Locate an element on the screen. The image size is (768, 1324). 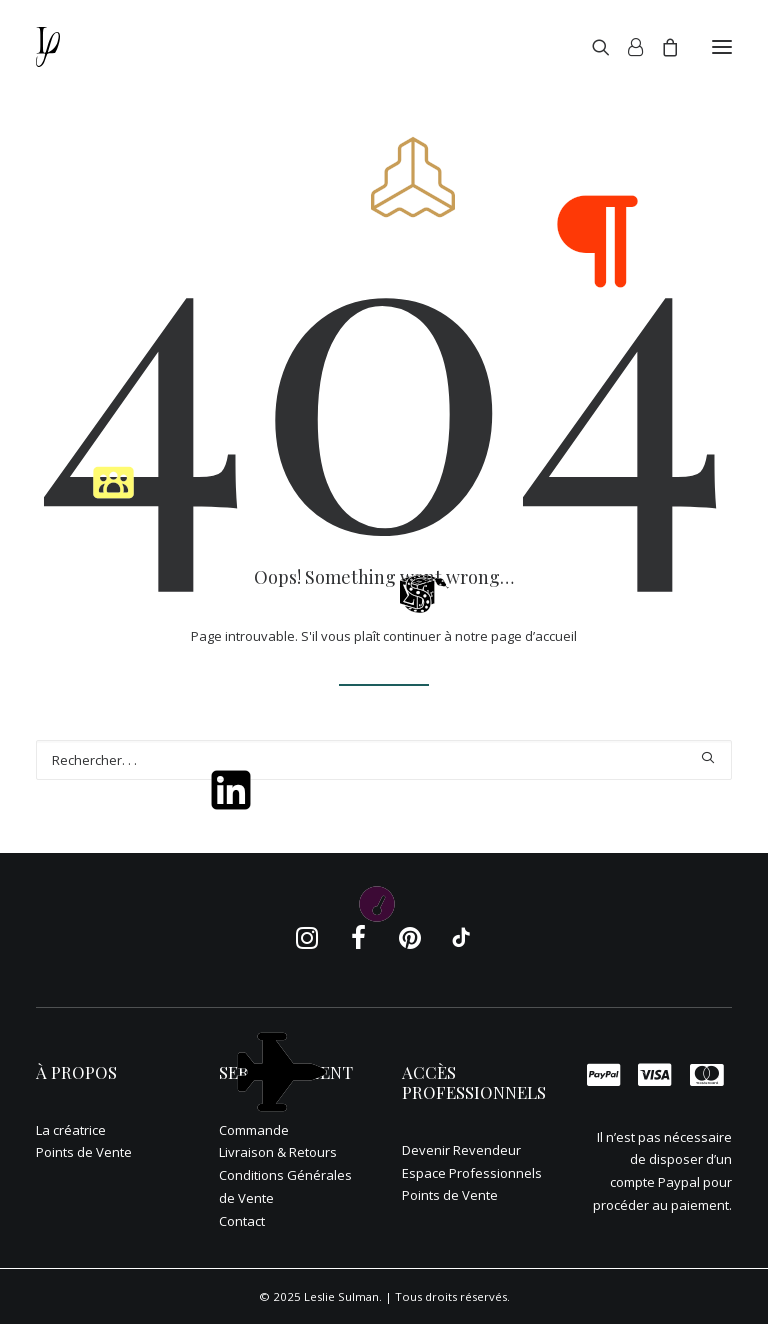
open frontify brand management platform is located at coordinates (413, 177).